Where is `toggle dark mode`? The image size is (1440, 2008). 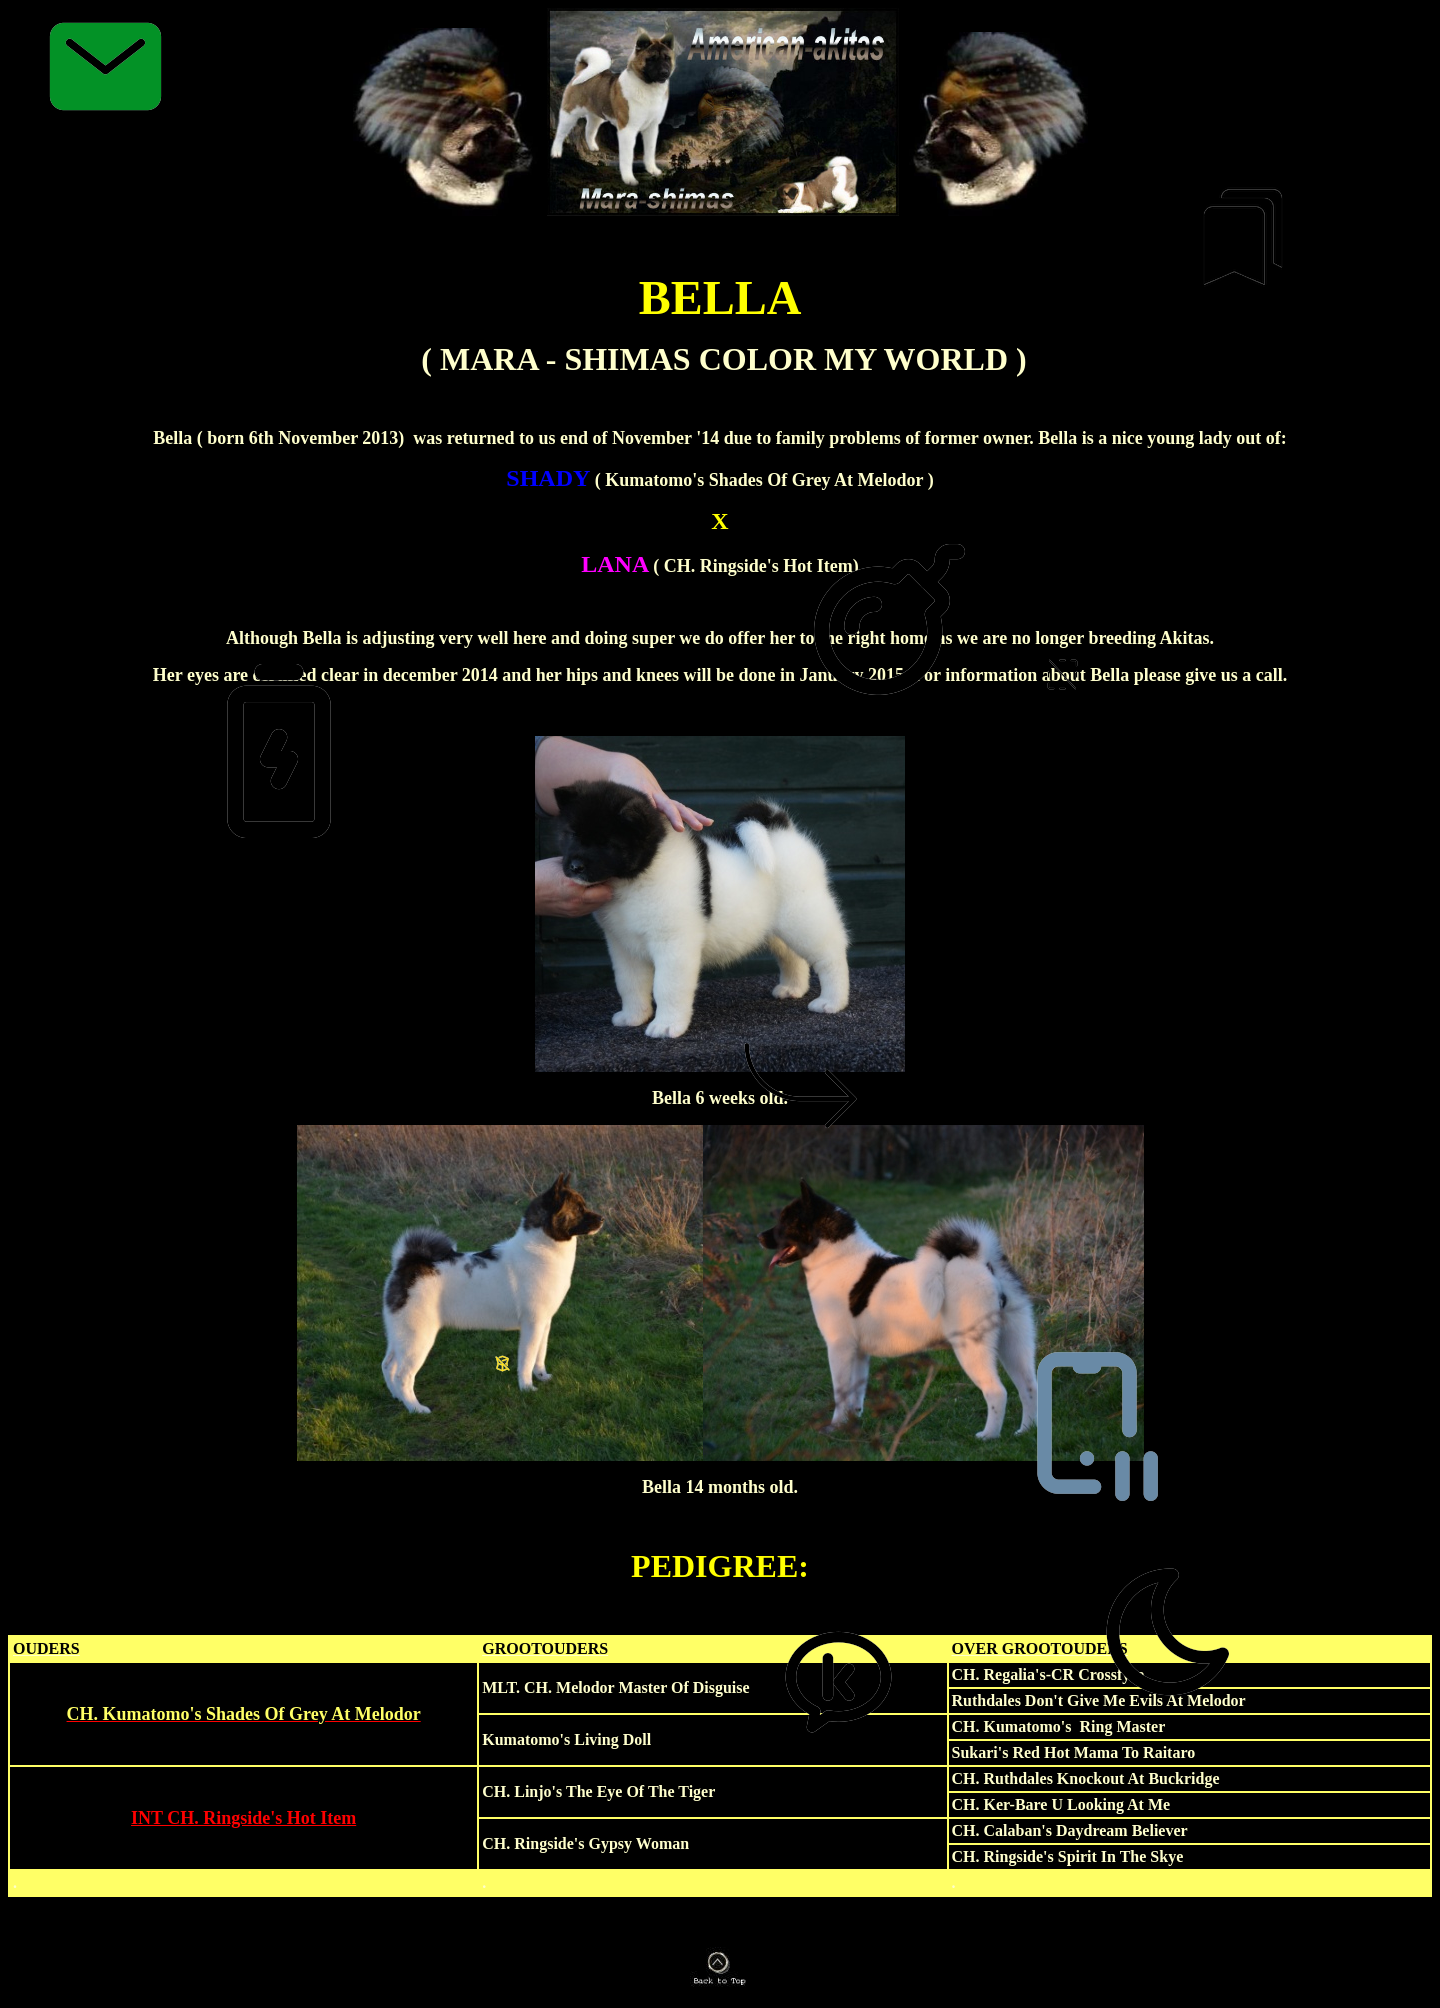 toggle dark mode is located at coordinates (1170, 1632).